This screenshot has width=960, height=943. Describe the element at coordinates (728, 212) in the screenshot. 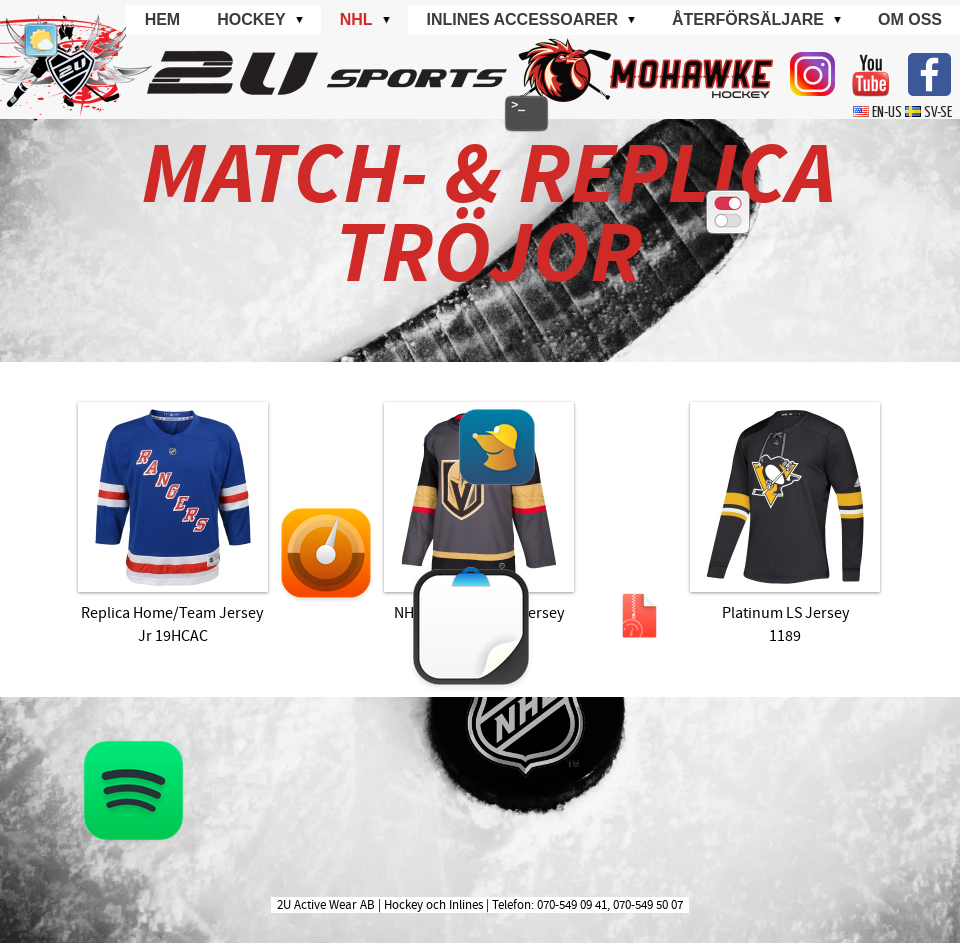

I see `open gnome tweaks settings` at that location.